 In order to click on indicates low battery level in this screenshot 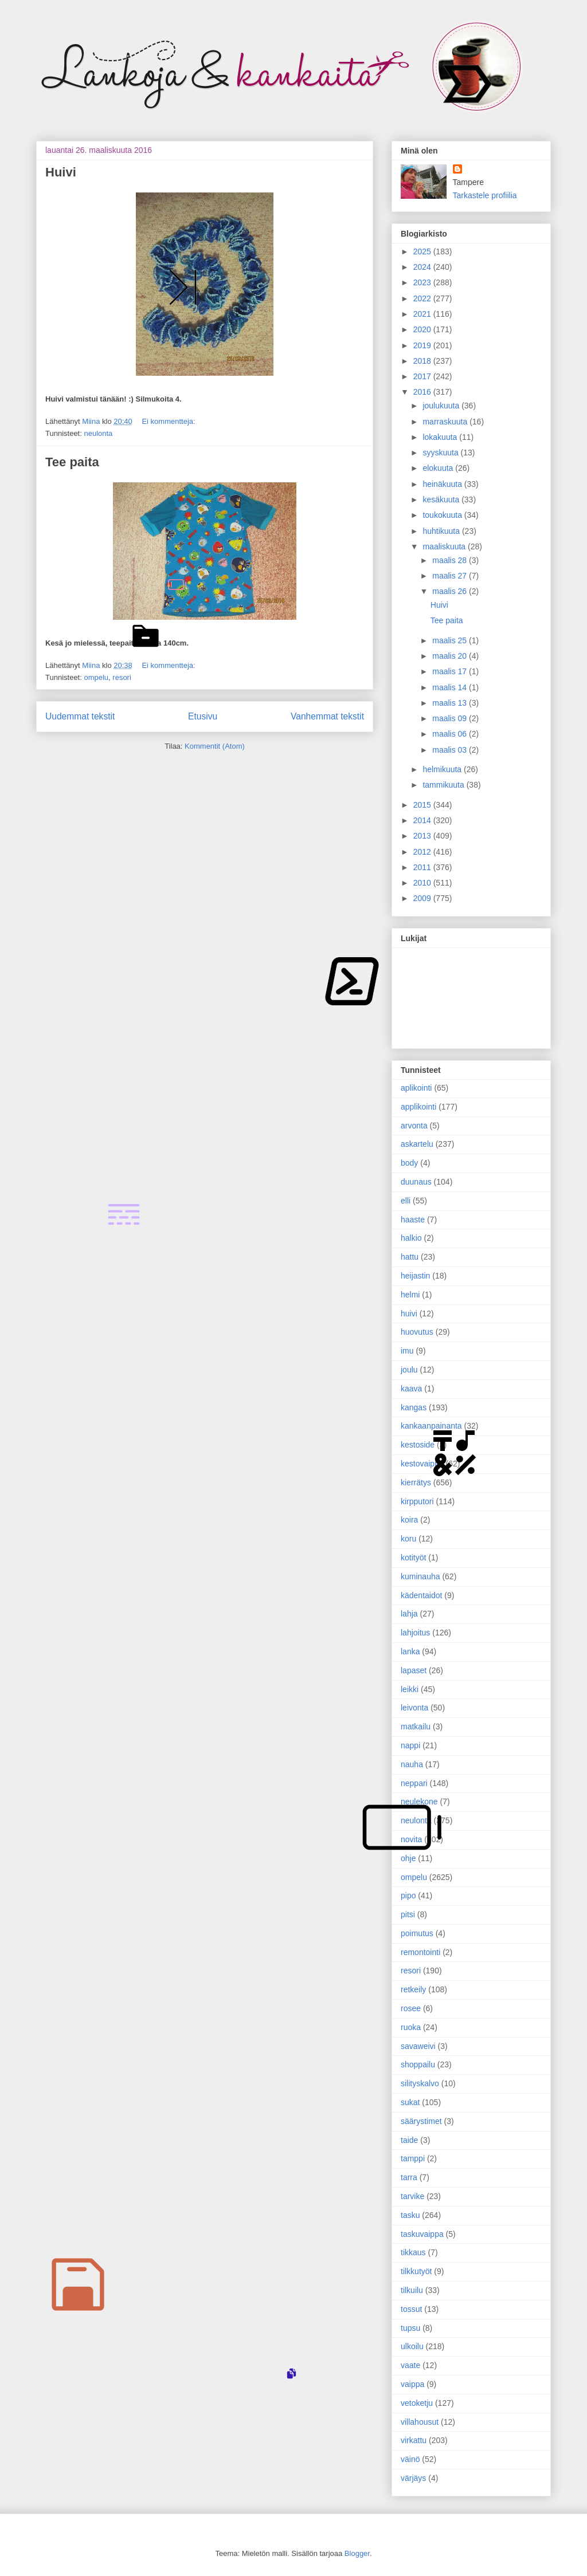, I will do `click(177, 584)`.